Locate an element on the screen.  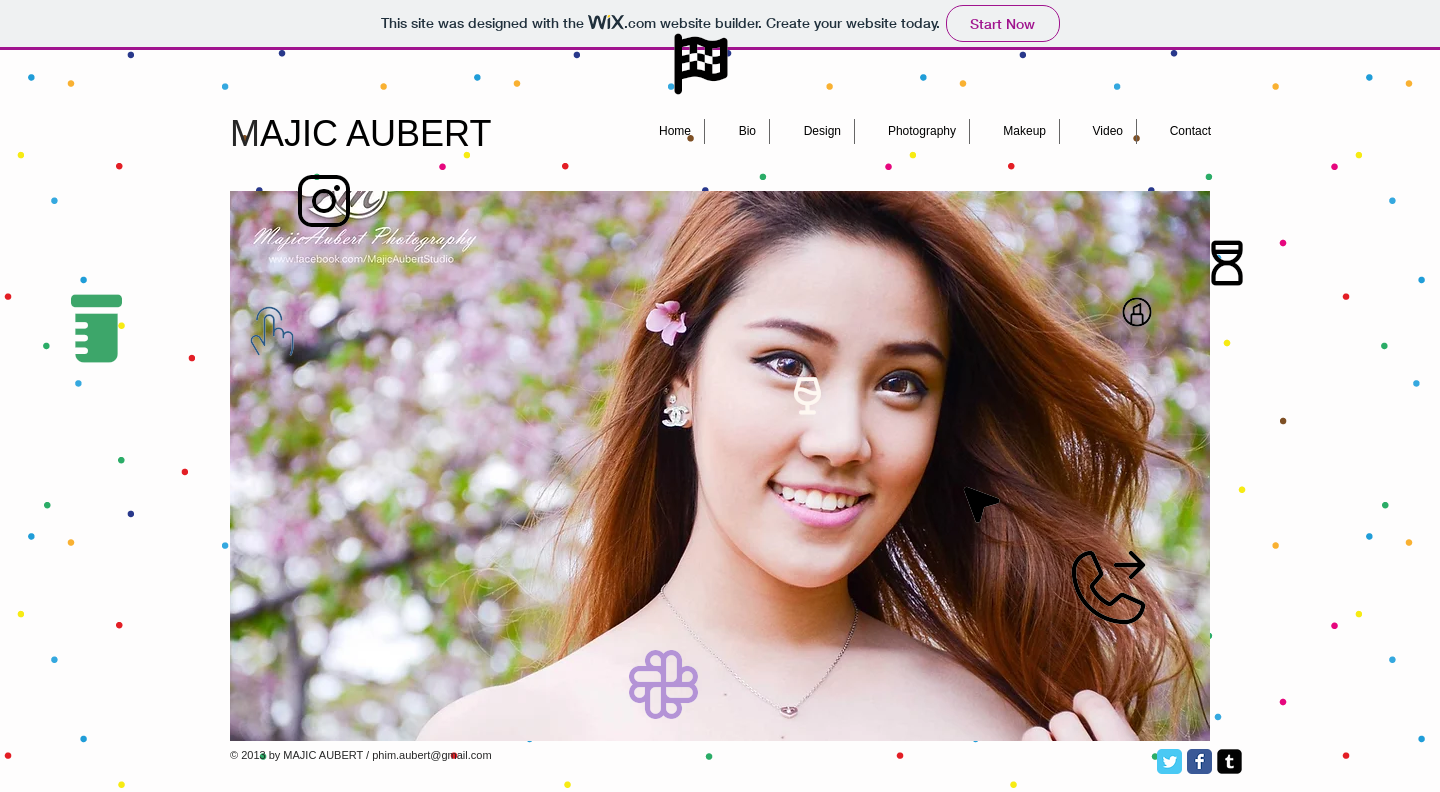
indicates a process just started with most time remaining is located at coordinates (1227, 263).